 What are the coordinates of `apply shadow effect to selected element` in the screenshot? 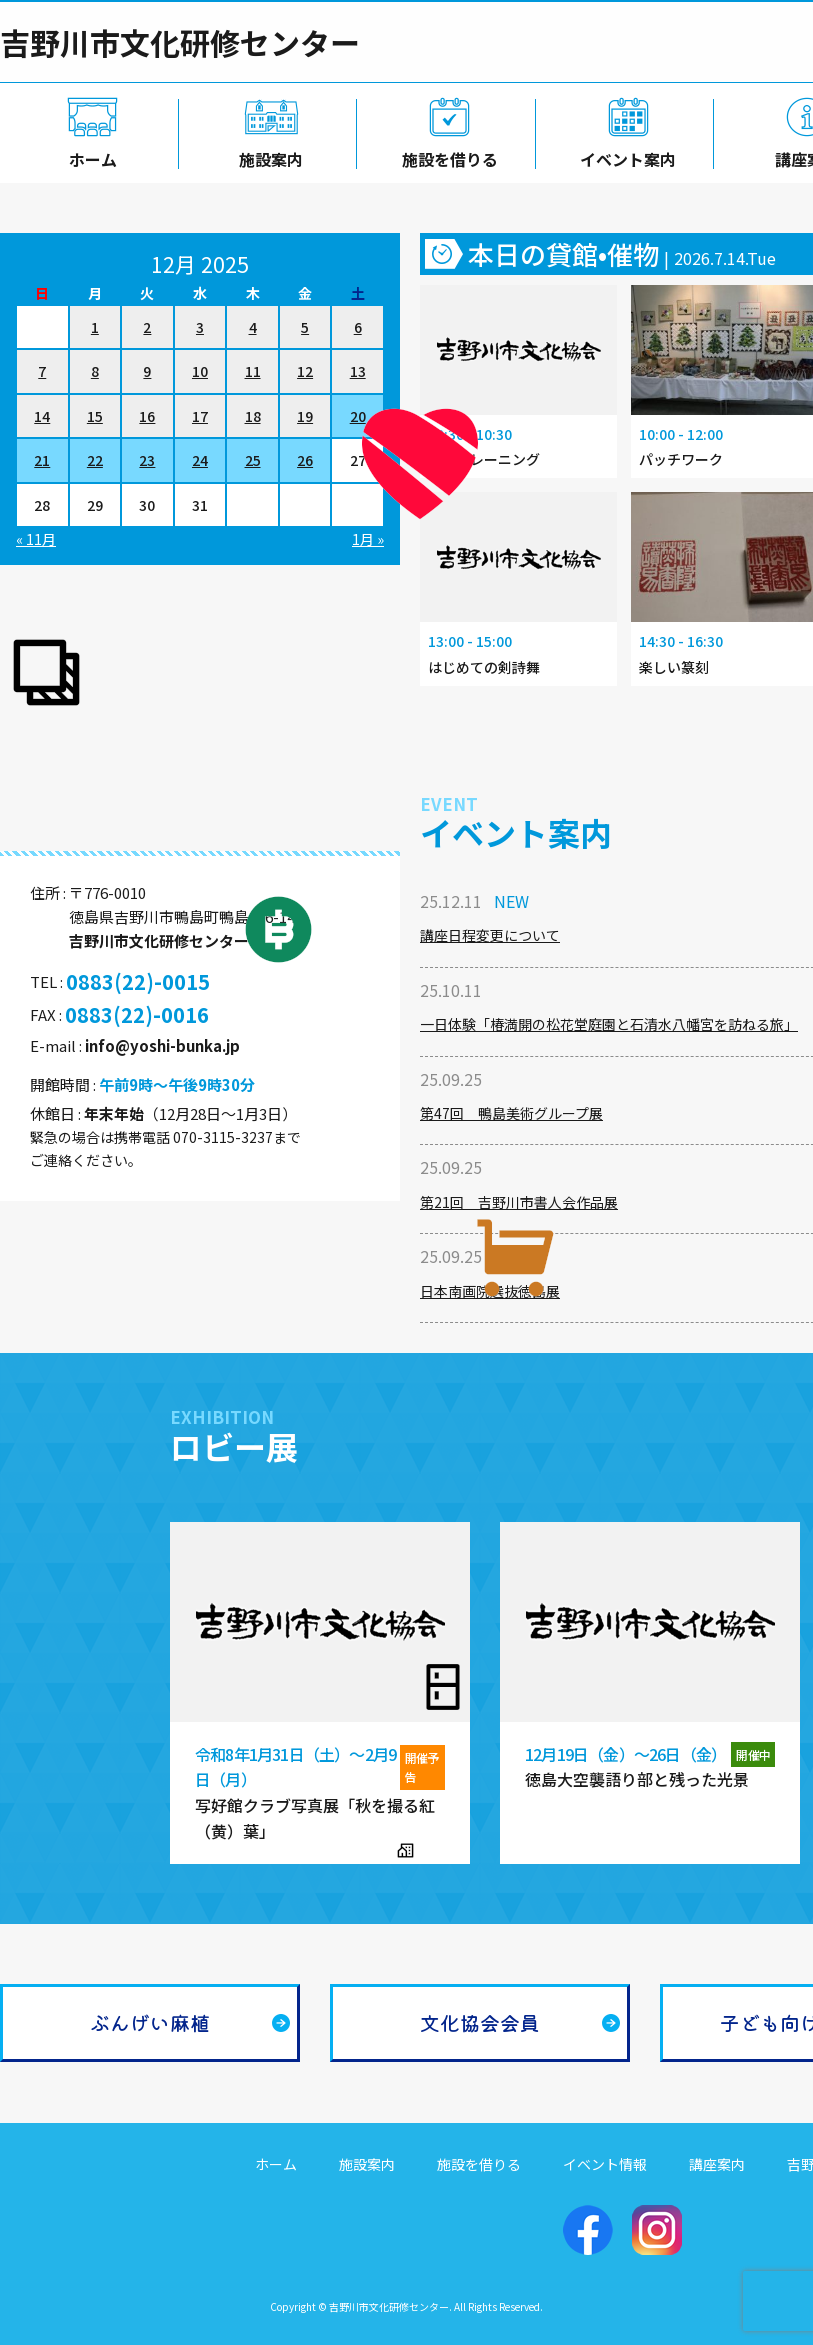 It's located at (46, 672).